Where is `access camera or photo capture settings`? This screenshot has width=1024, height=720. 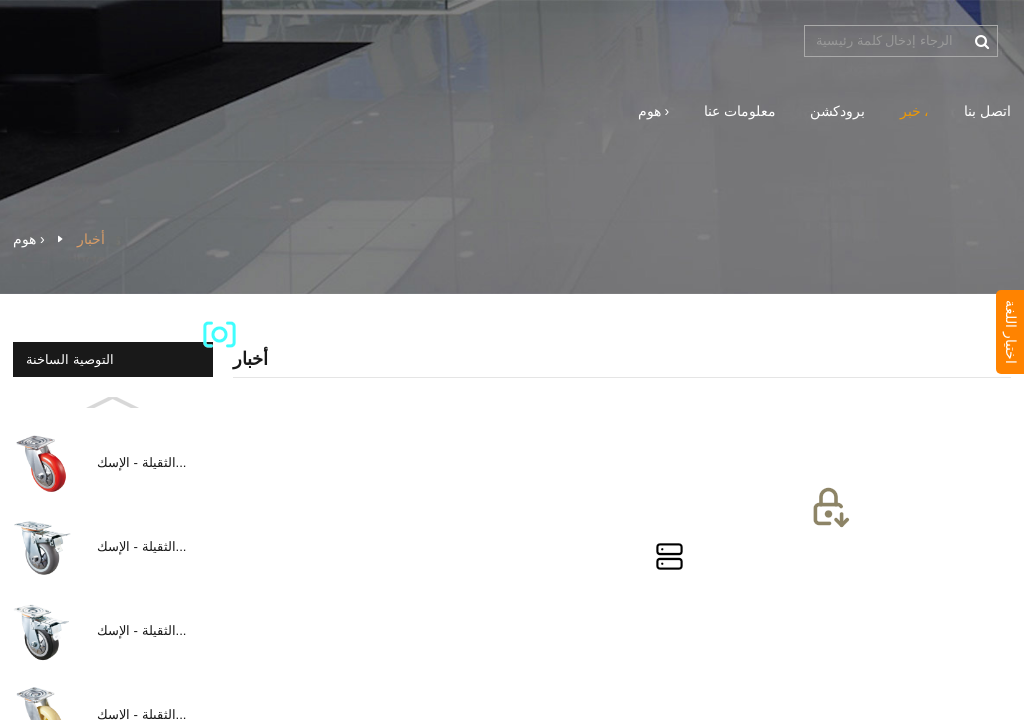 access camera or photo capture settings is located at coordinates (219, 334).